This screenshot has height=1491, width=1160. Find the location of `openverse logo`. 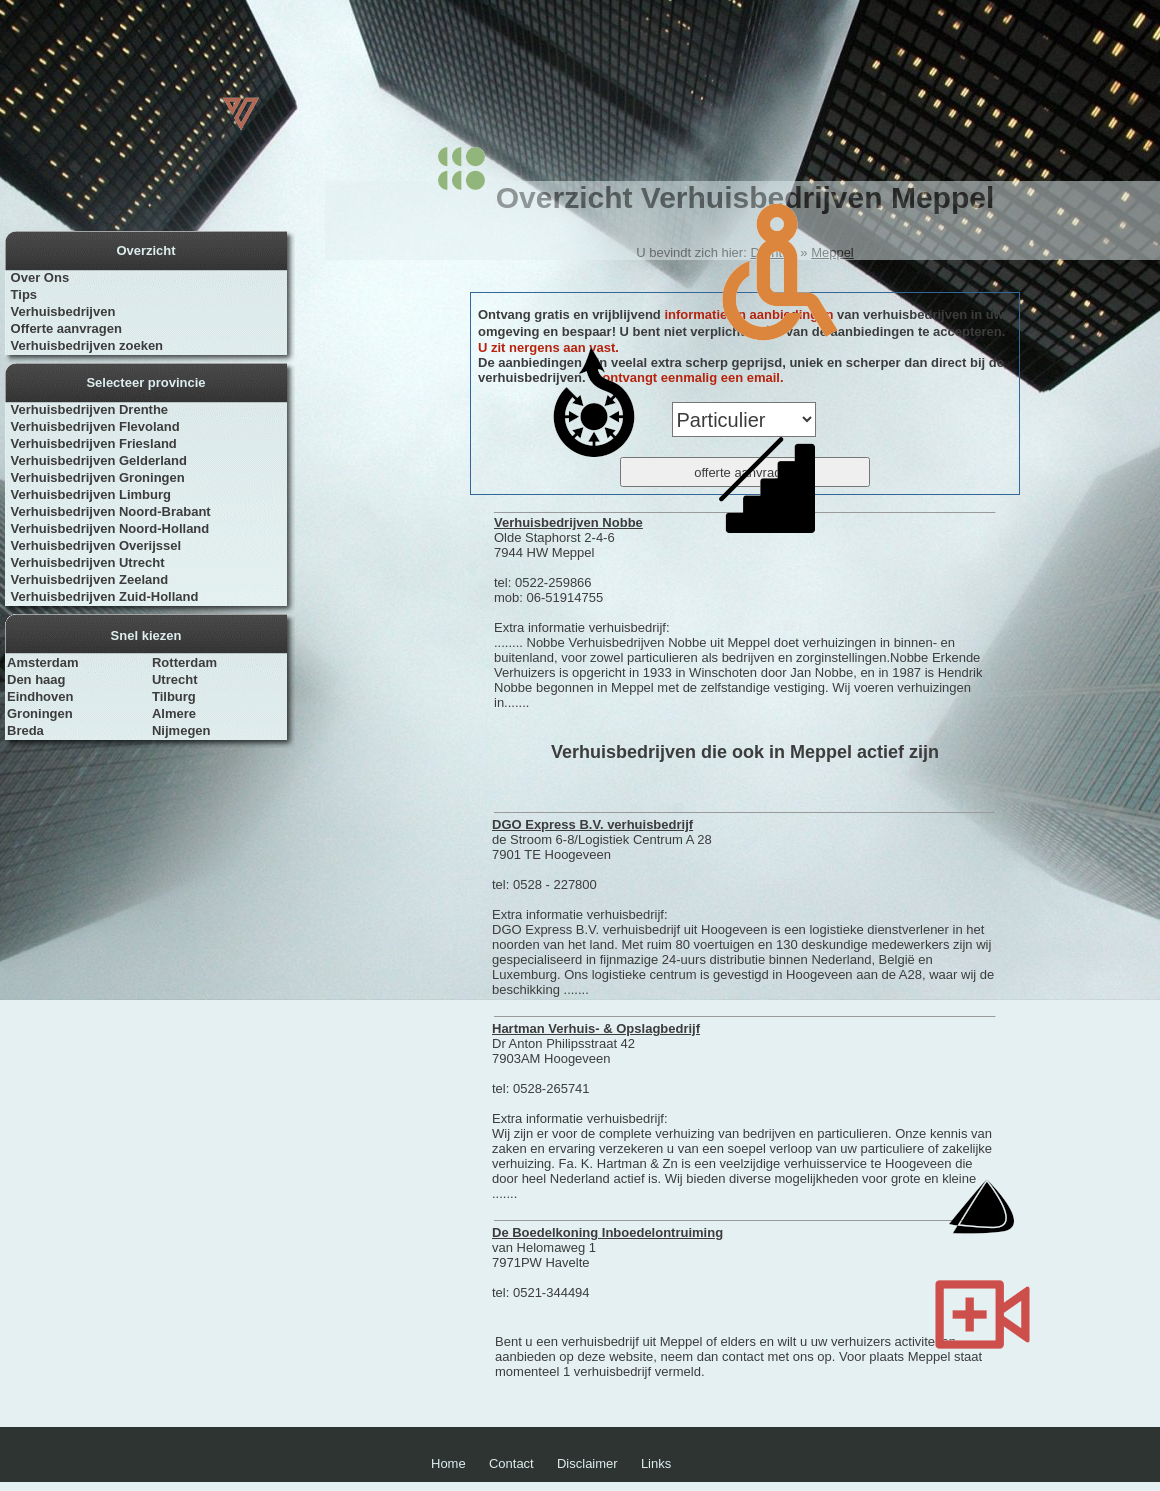

openverse logo is located at coordinates (461, 168).